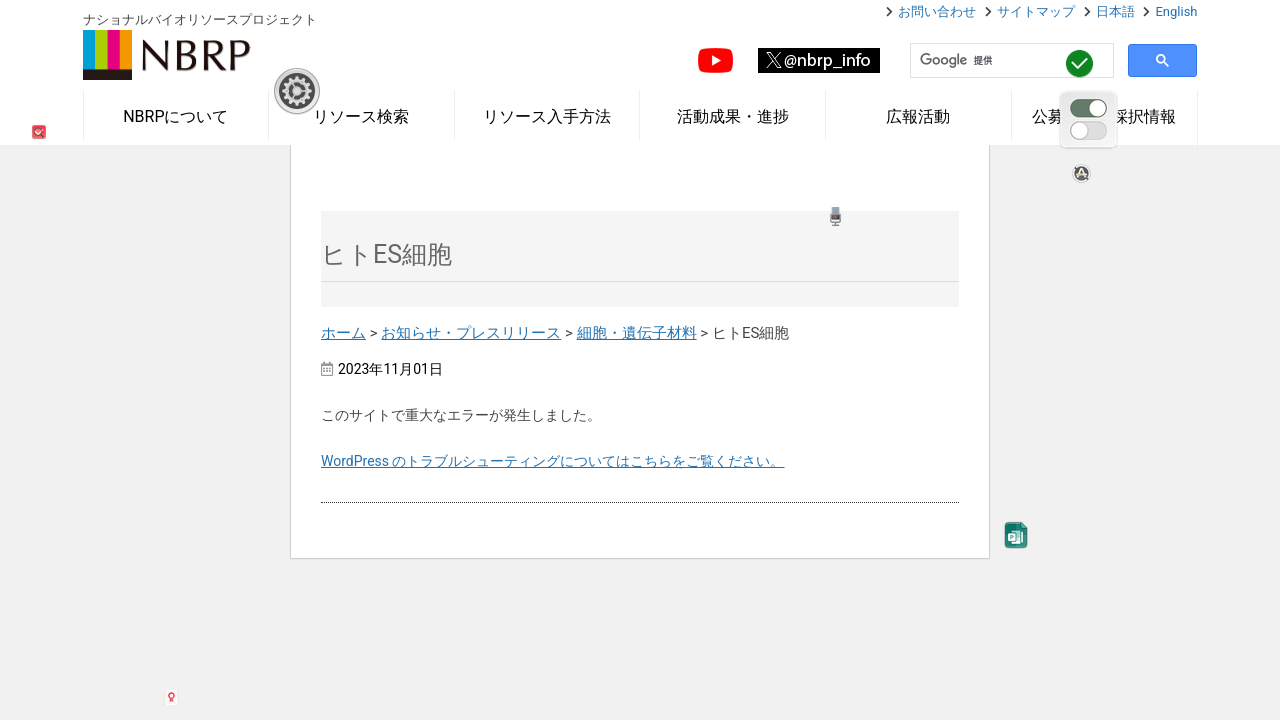  What do you see at coordinates (39, 132) in the screenshot?
I see `open dconf editor to modify system settings` at bounding box center [39, 132].